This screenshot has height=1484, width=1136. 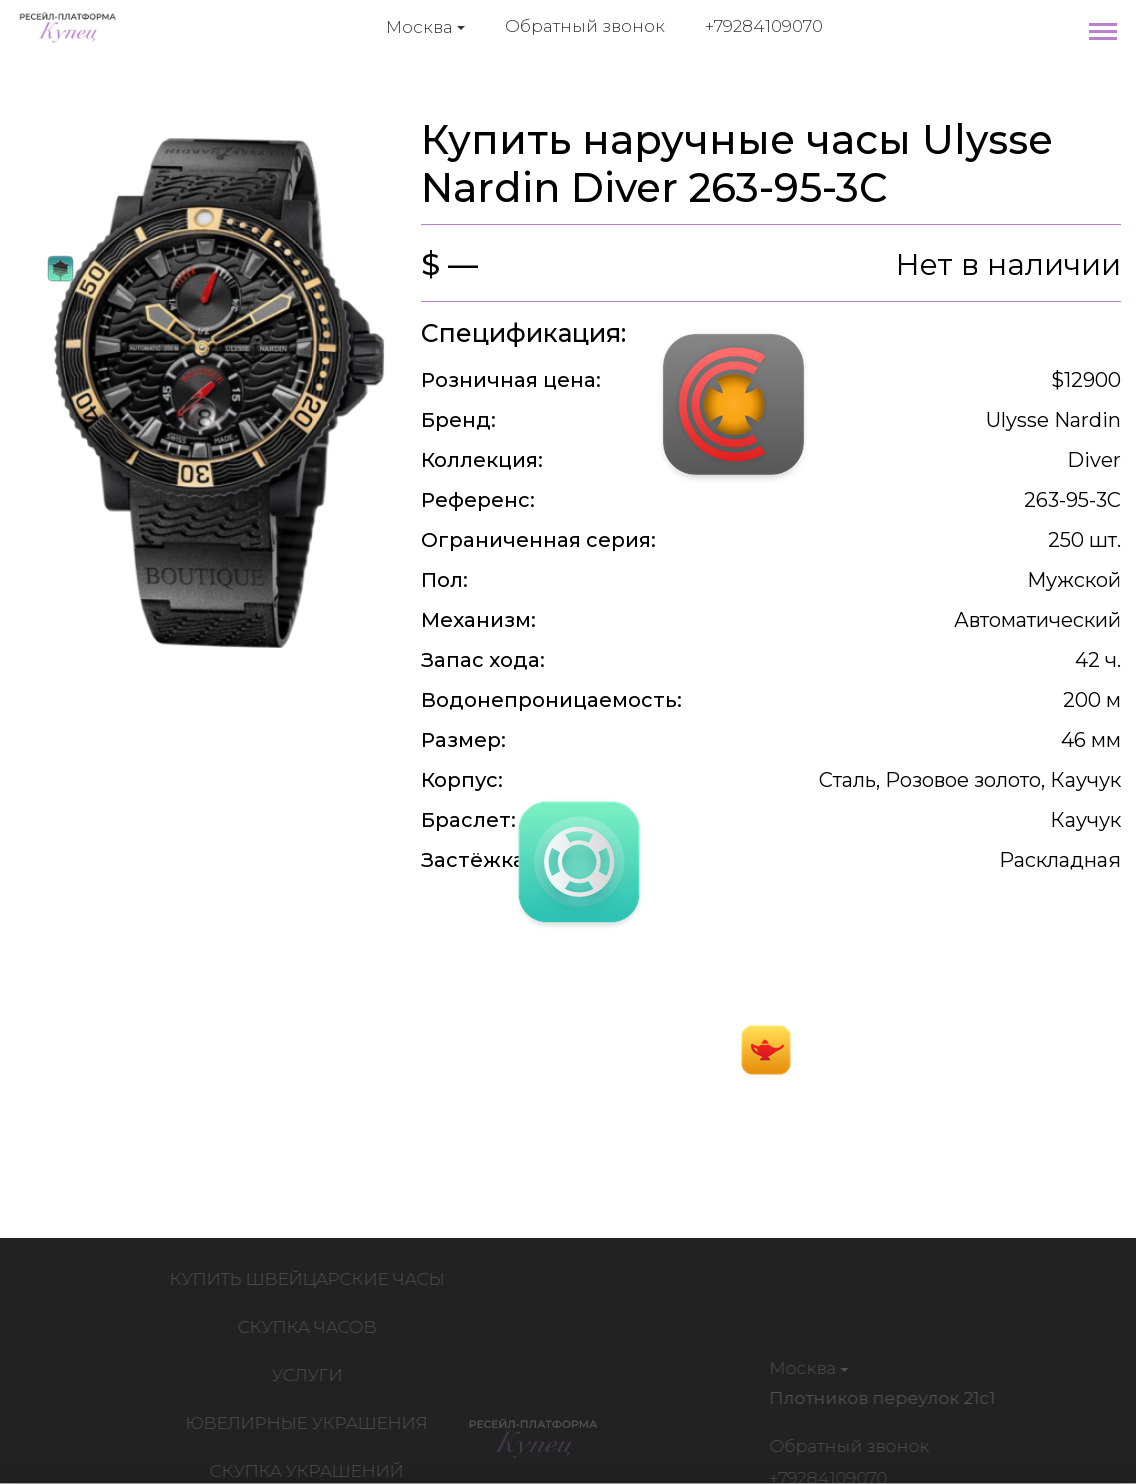 I want to click on open the help center, so click(x=579, y=862).